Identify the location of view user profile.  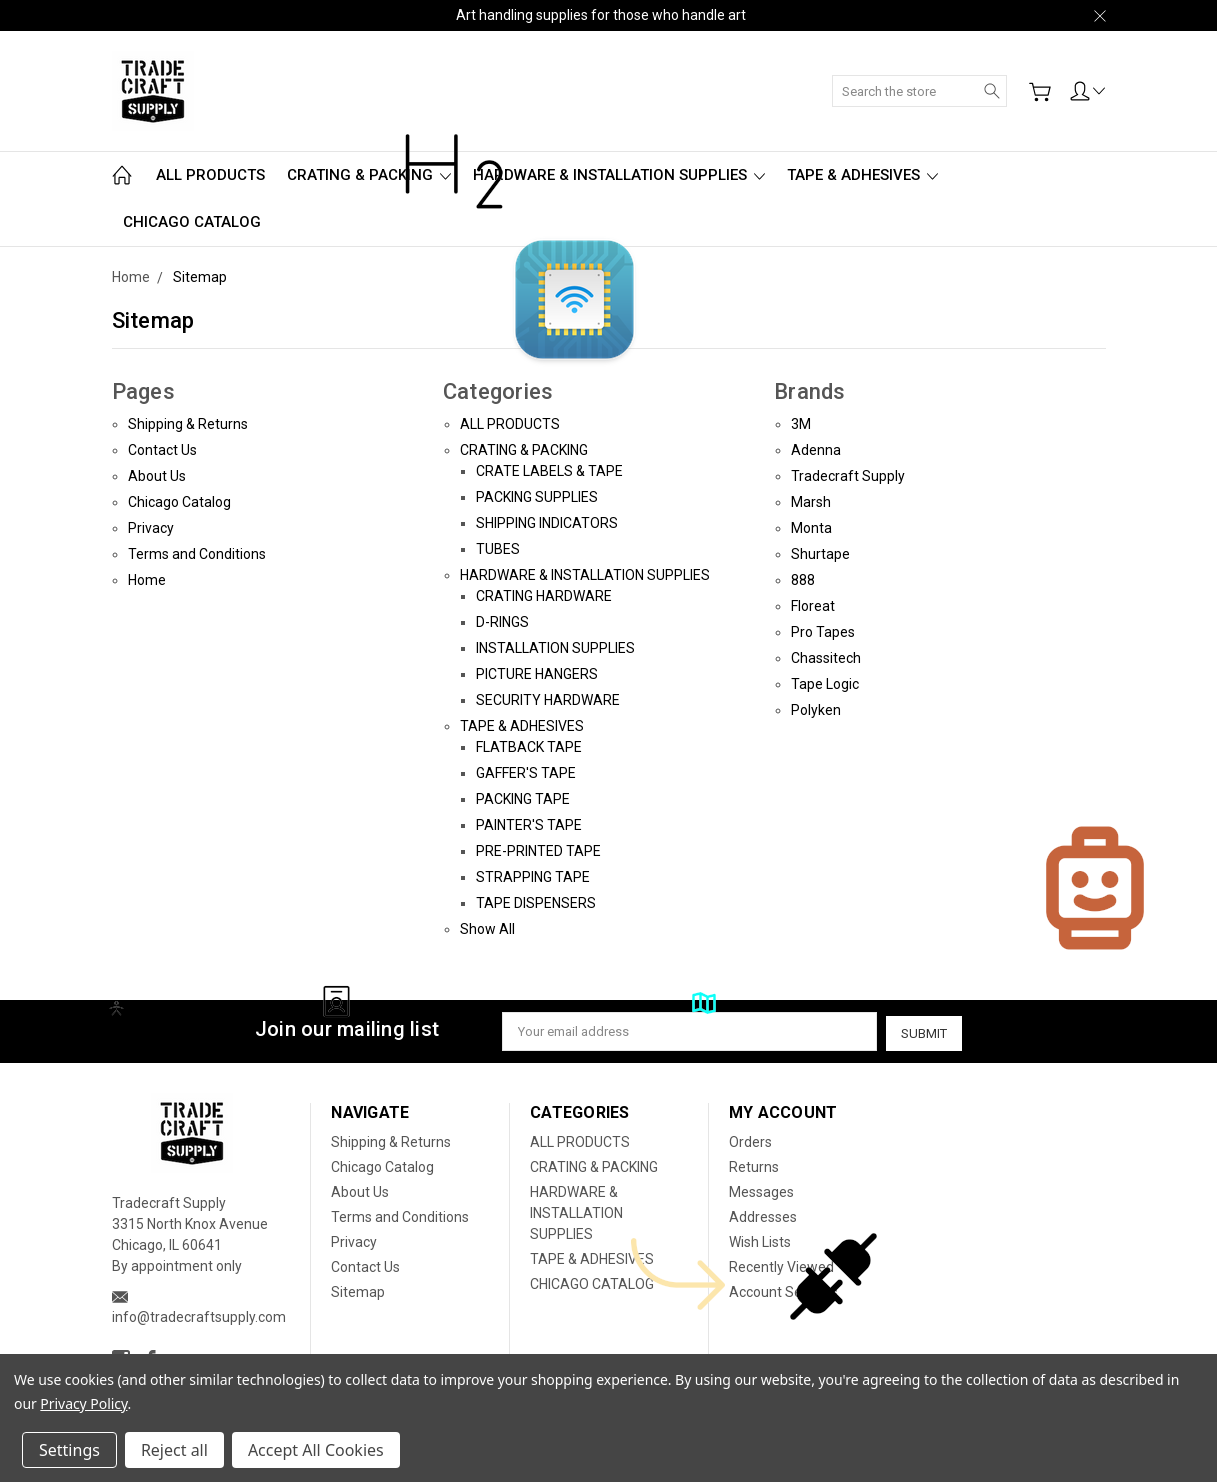
(116, 1008).